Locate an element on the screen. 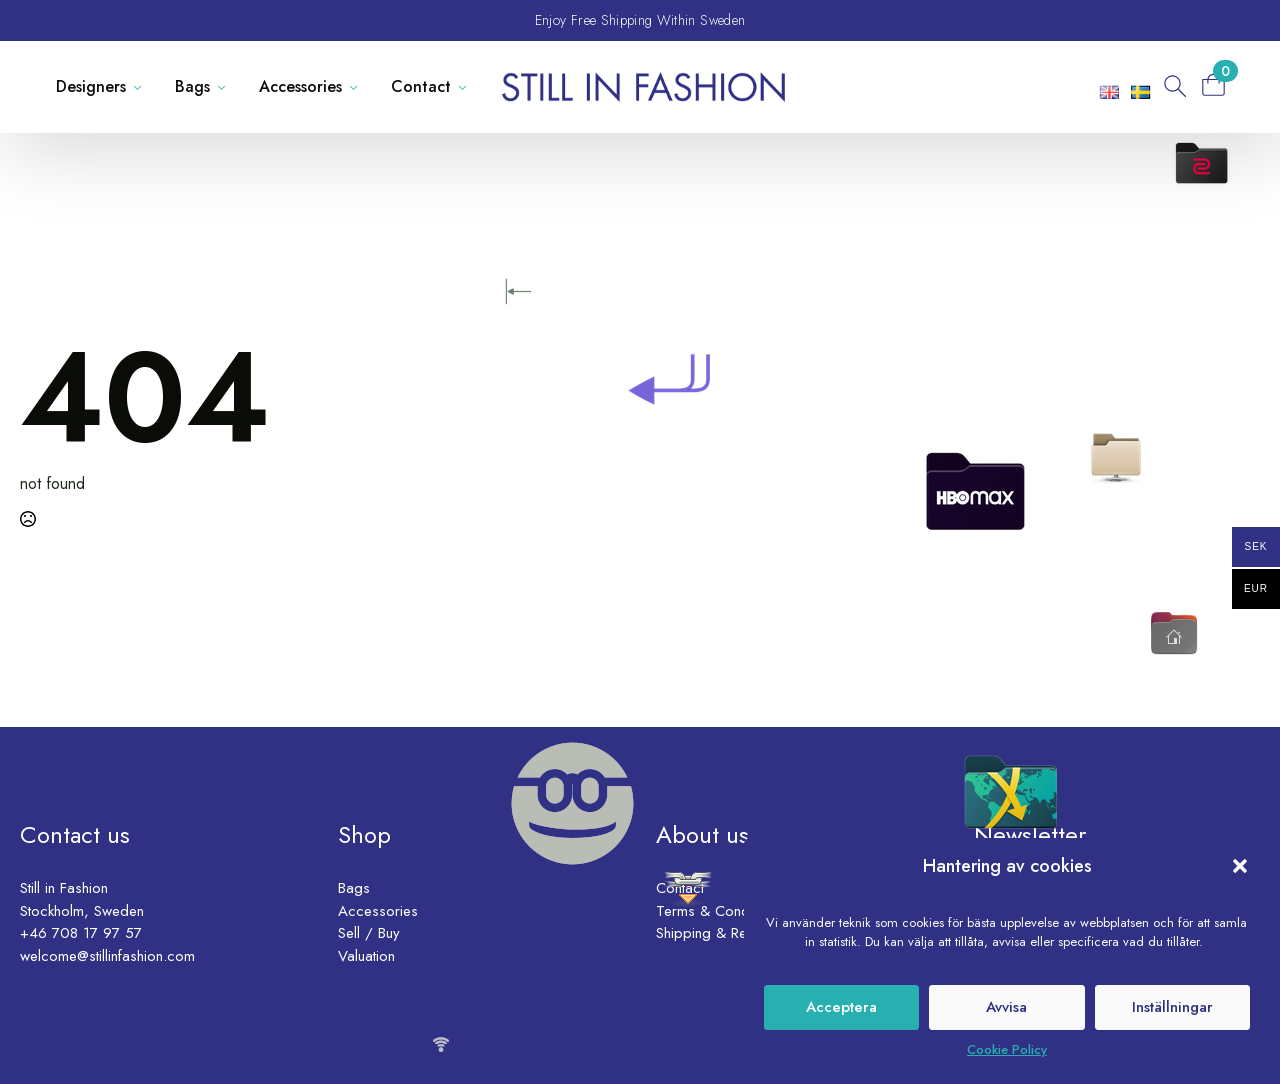  access files stored on a remote server is located at coordinates (1116, 459).